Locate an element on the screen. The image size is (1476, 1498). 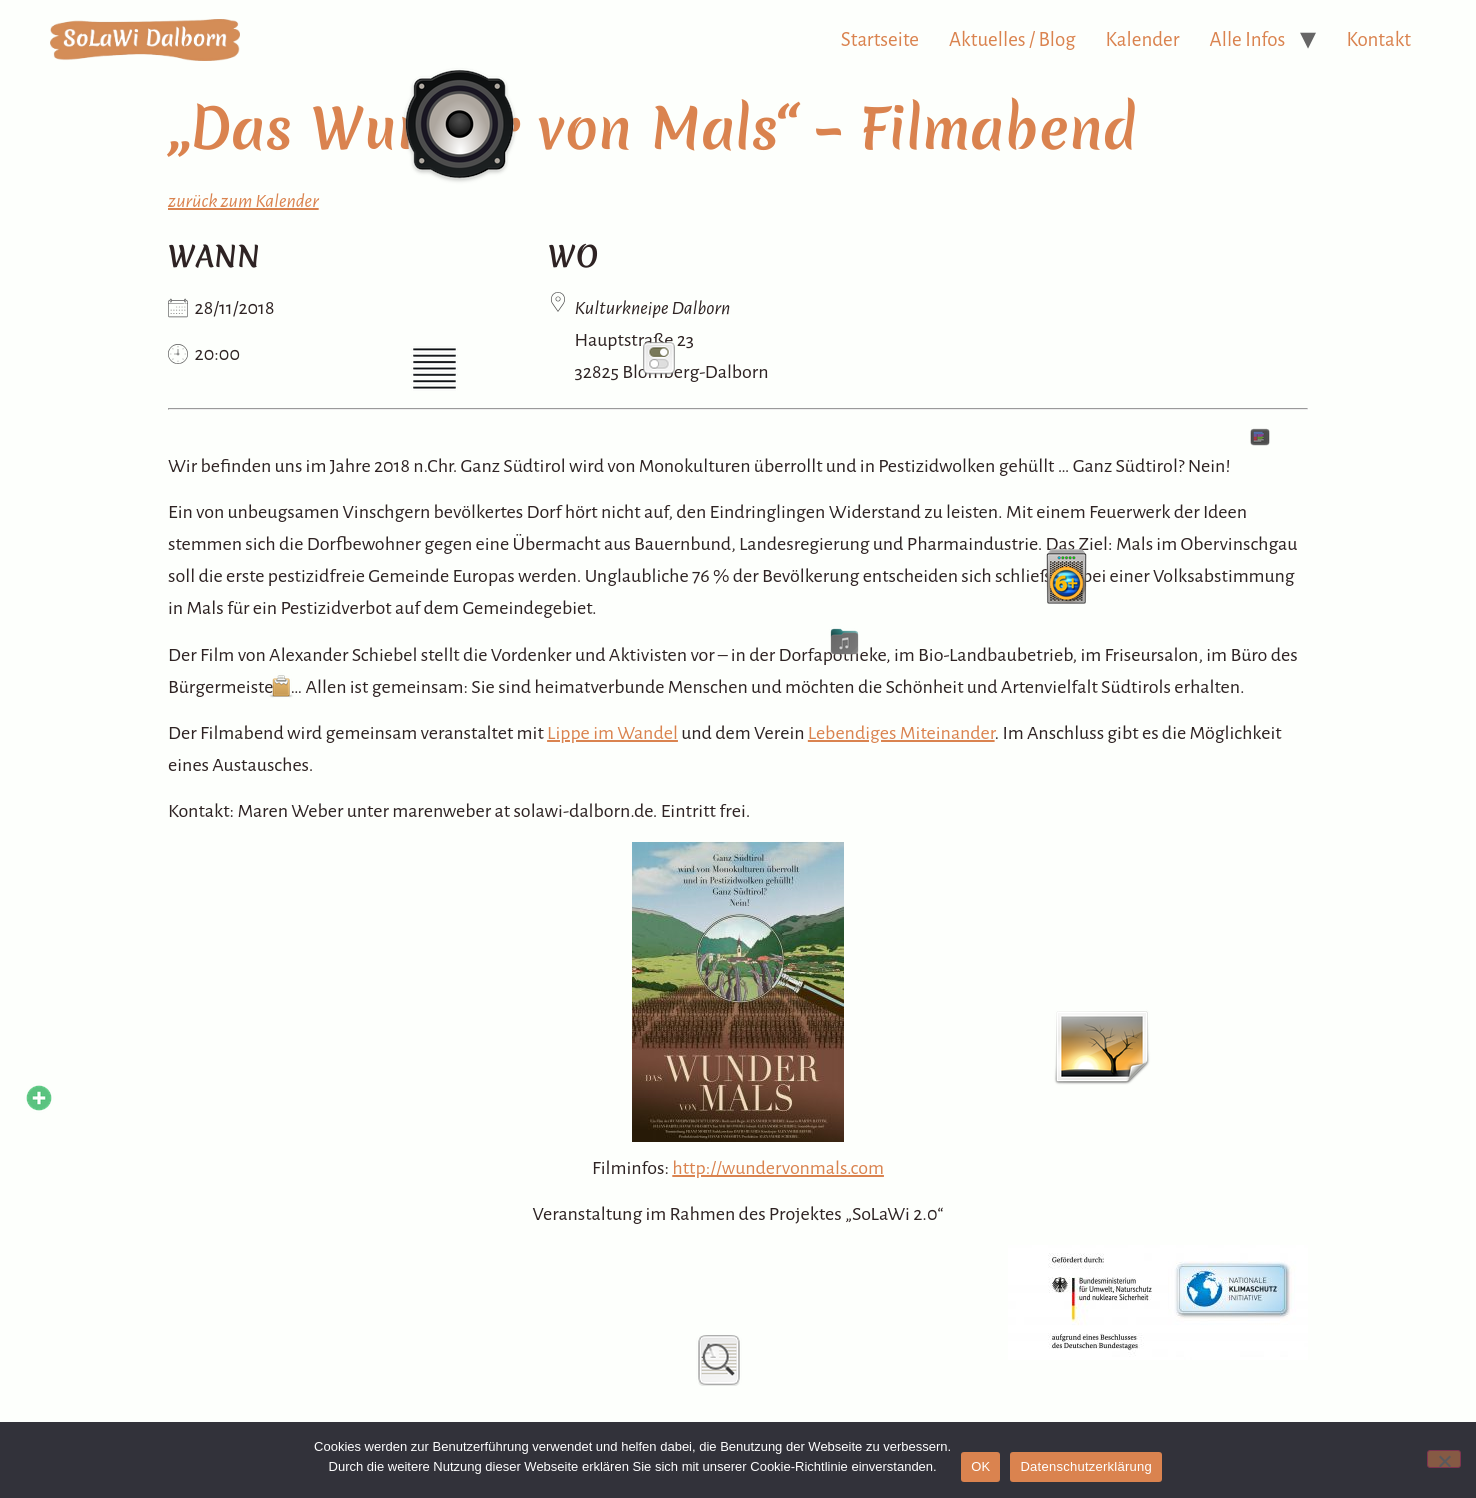
indicates a task or assignment is overdue is located at coordinates (281, 686).